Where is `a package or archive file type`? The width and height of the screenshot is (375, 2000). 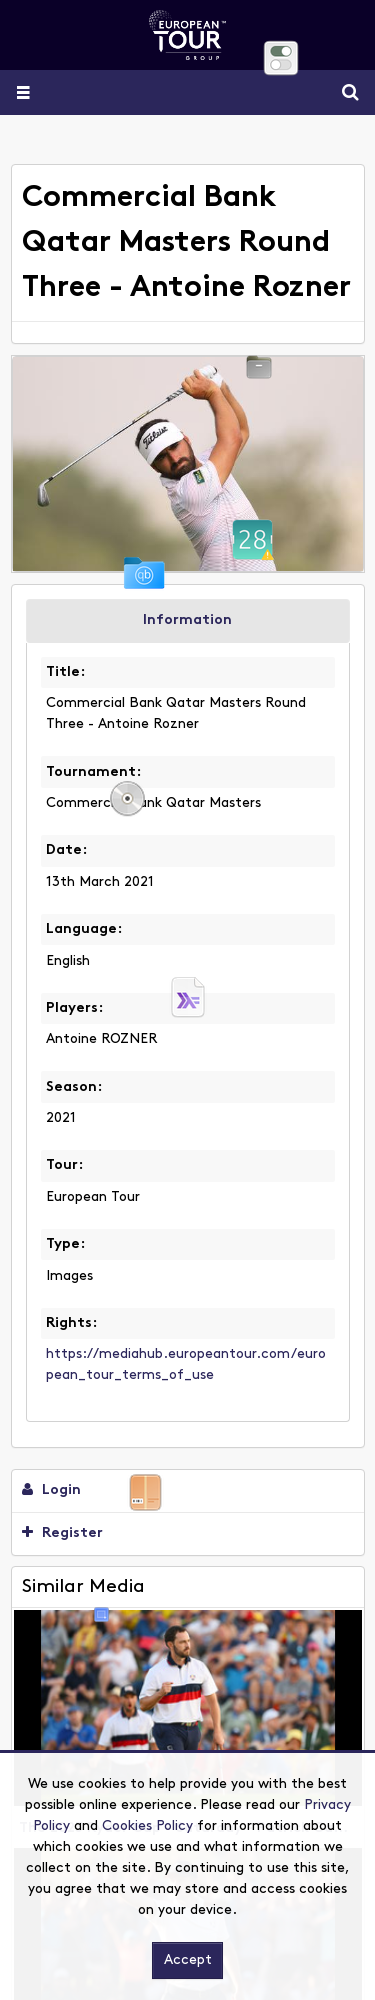 a package or archive file type is located at coordinates (145, 1492).